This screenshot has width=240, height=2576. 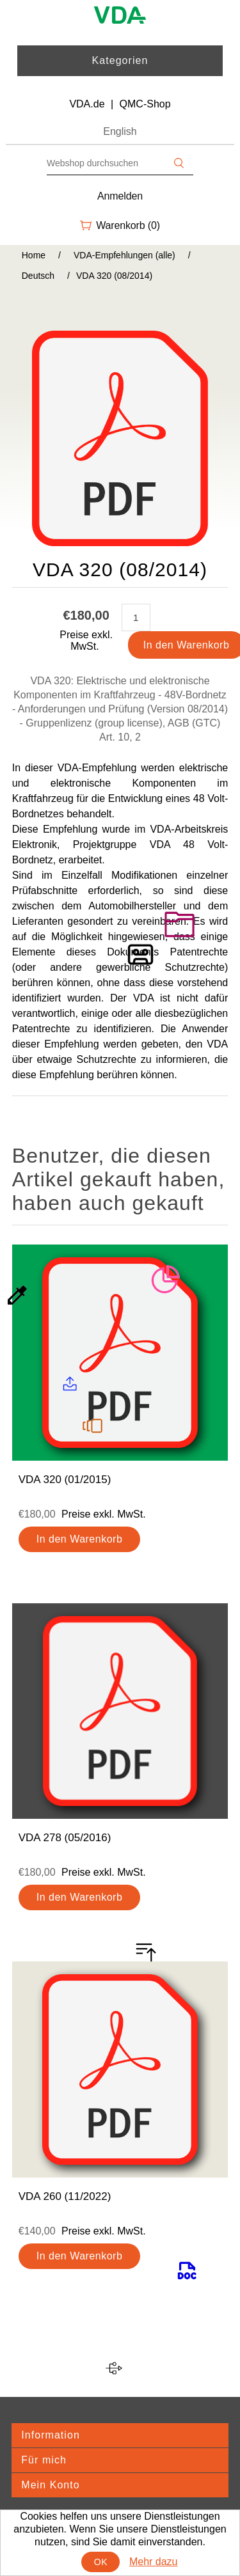 I want to click on view version history, so click(x=92, y=1425).